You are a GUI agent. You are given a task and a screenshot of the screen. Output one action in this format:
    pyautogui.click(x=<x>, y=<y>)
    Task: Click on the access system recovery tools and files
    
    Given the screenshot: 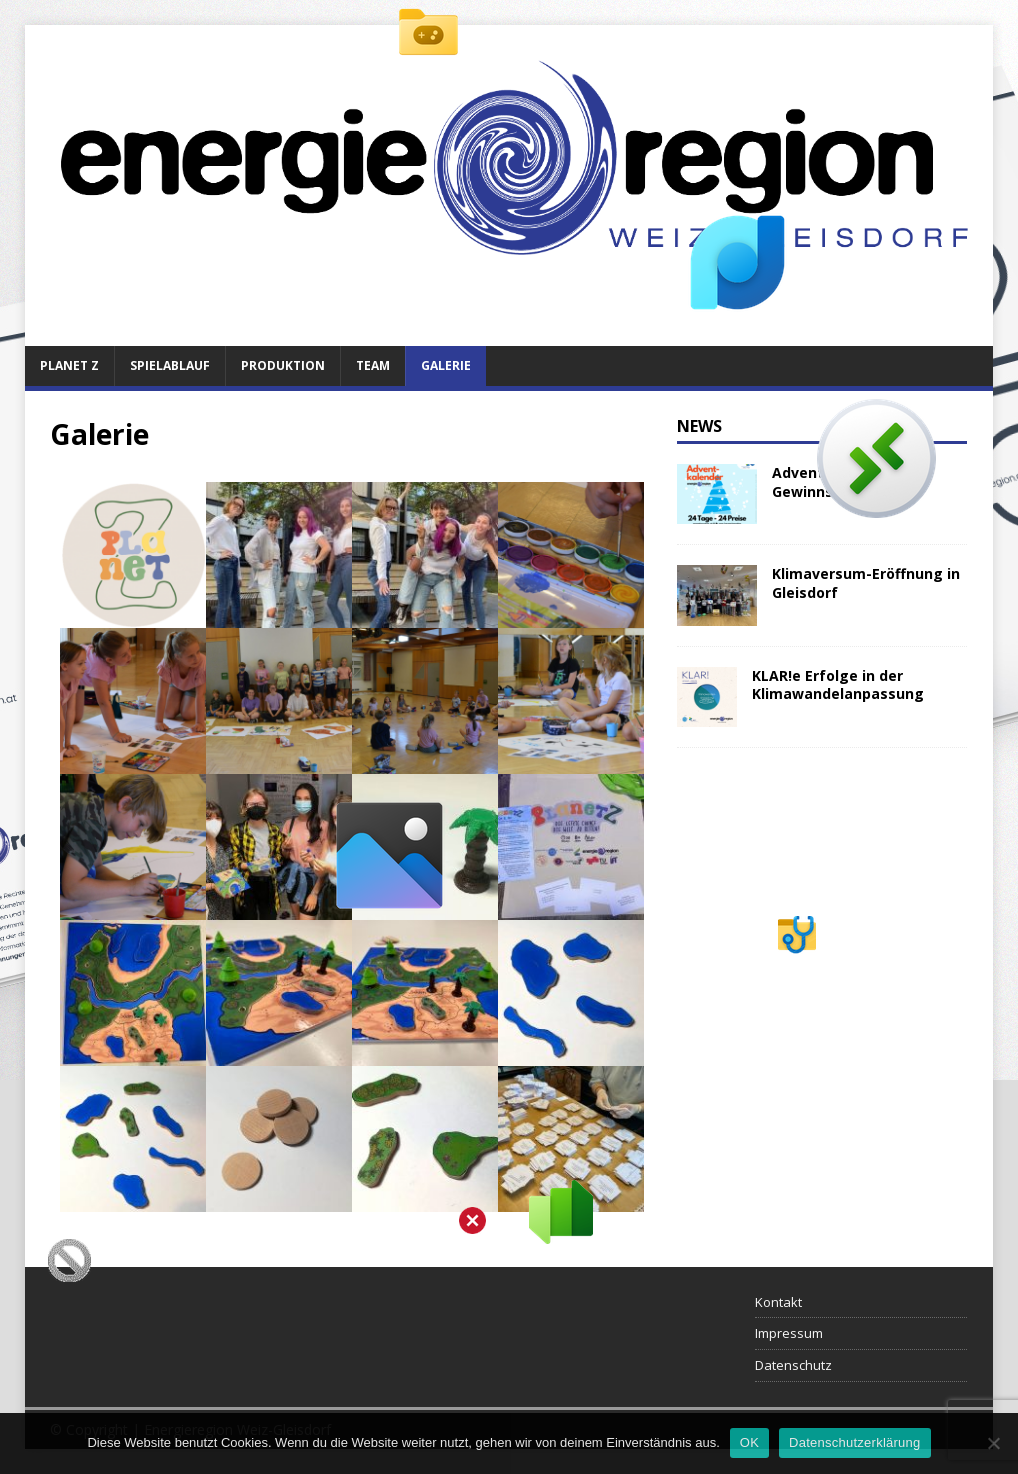 What is the action you would take?
    pyautogui.click(x=797, y=935)
    